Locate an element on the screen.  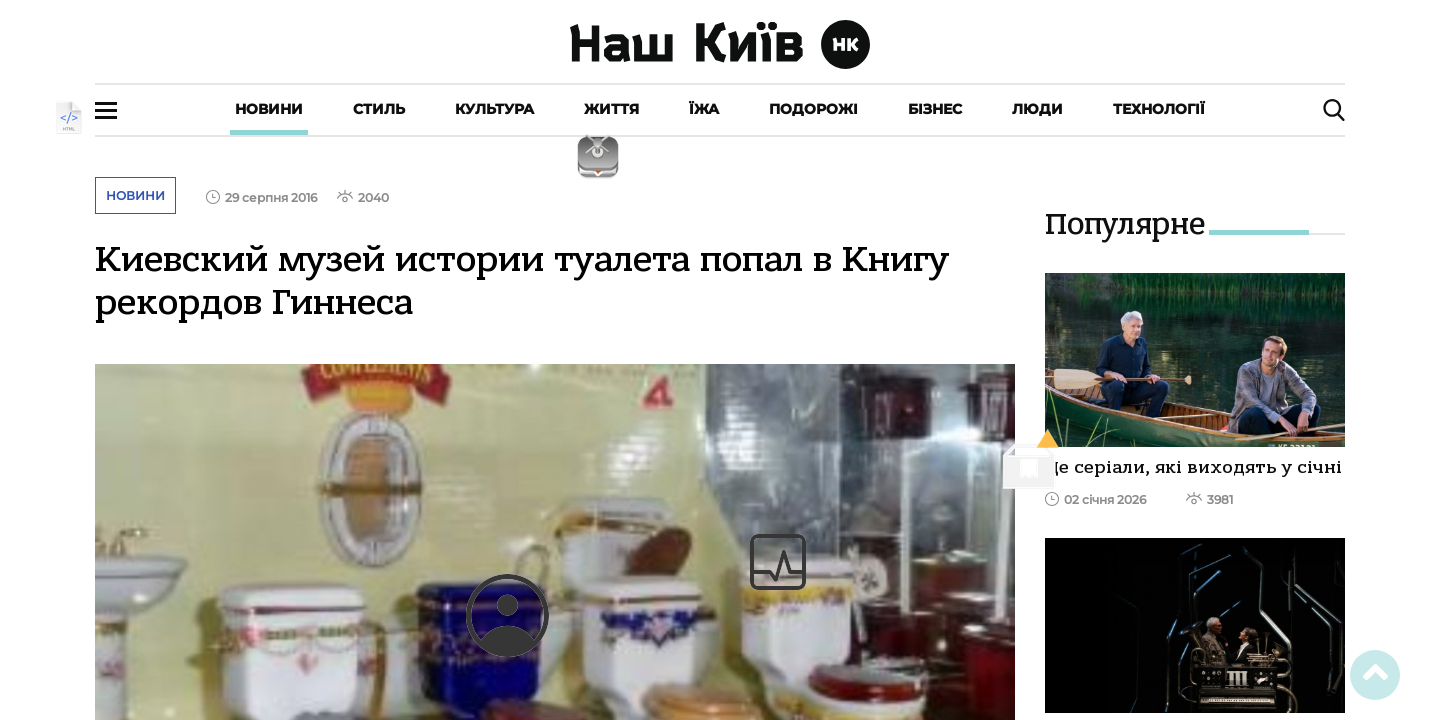
open Curtail image compression app is located at coordinates (598, 157).